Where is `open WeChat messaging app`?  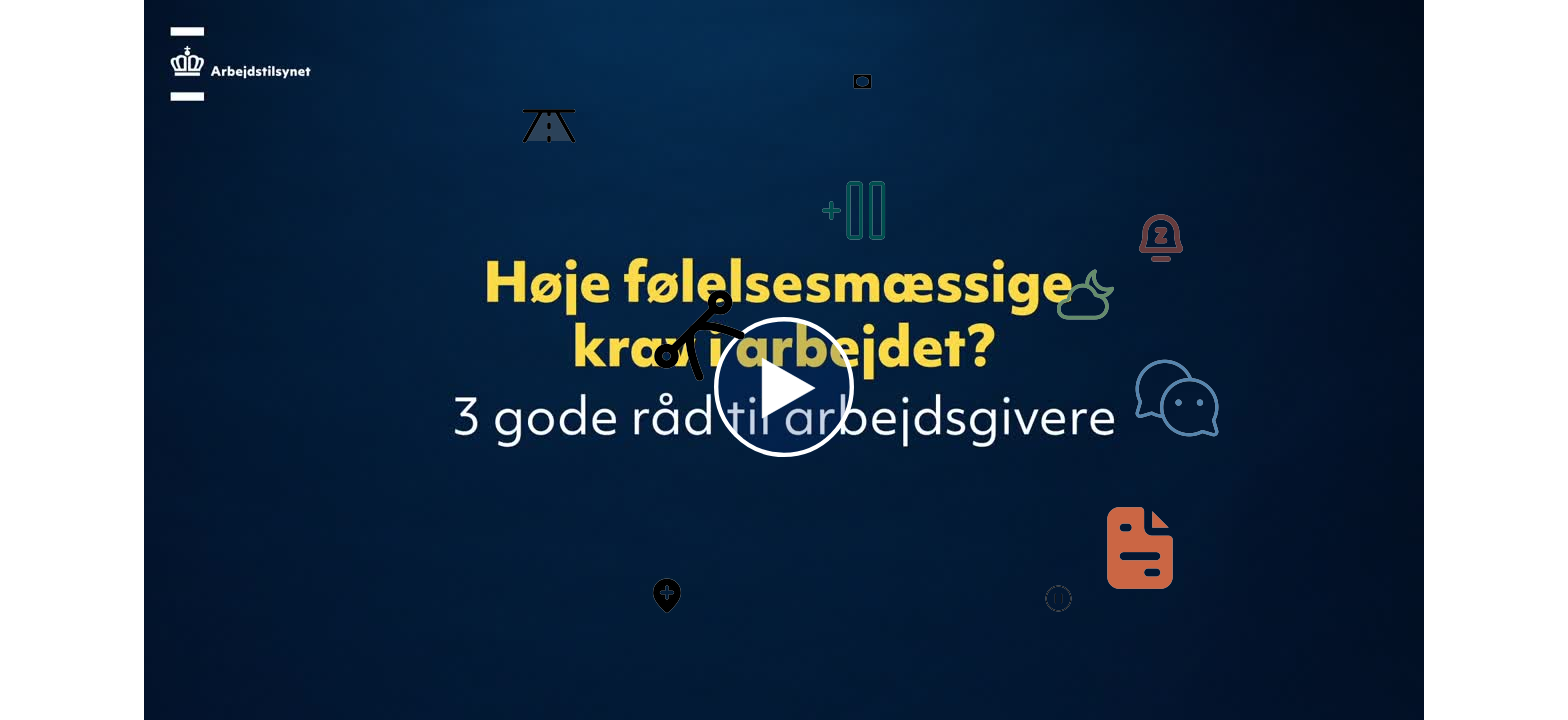
open WeChat messaging app is located at coordinates (1177, 398).